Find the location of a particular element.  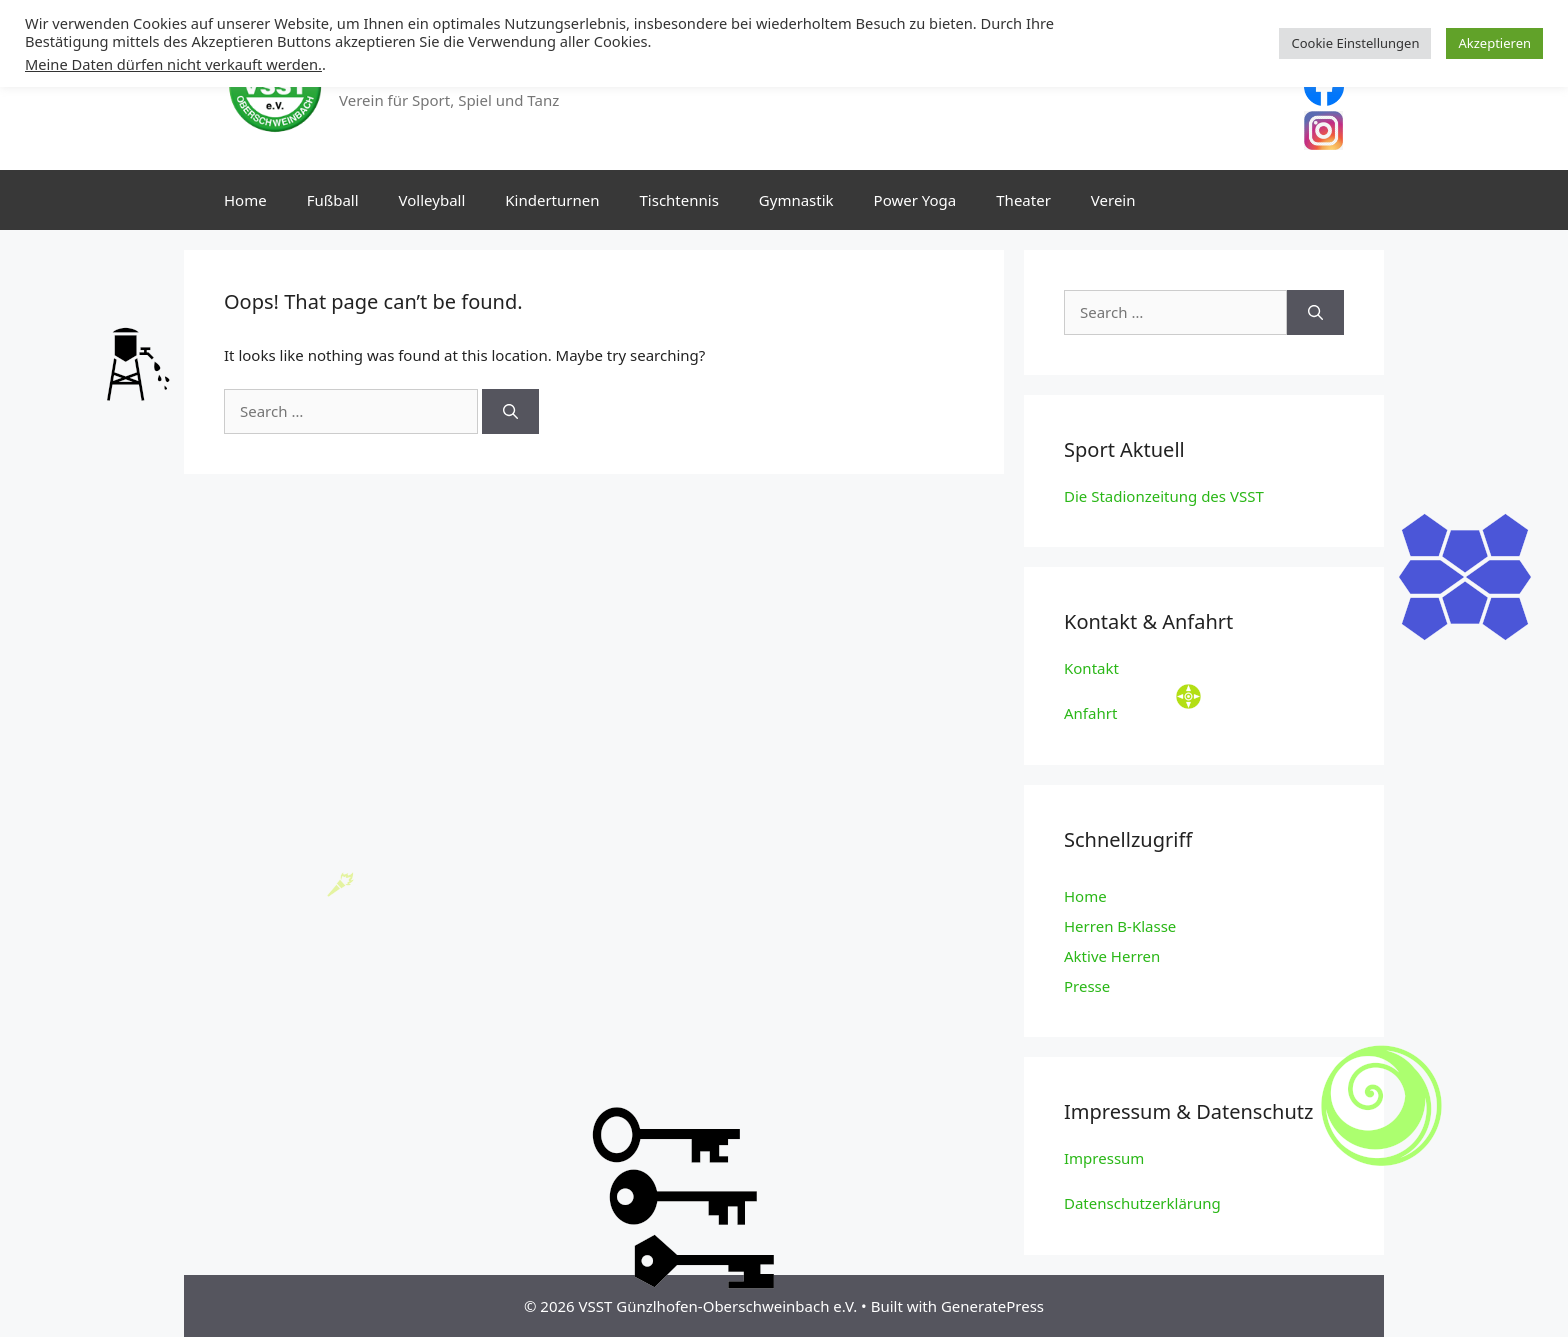

view your collection of keys or access credentials is located at coordinates (683, 1198).